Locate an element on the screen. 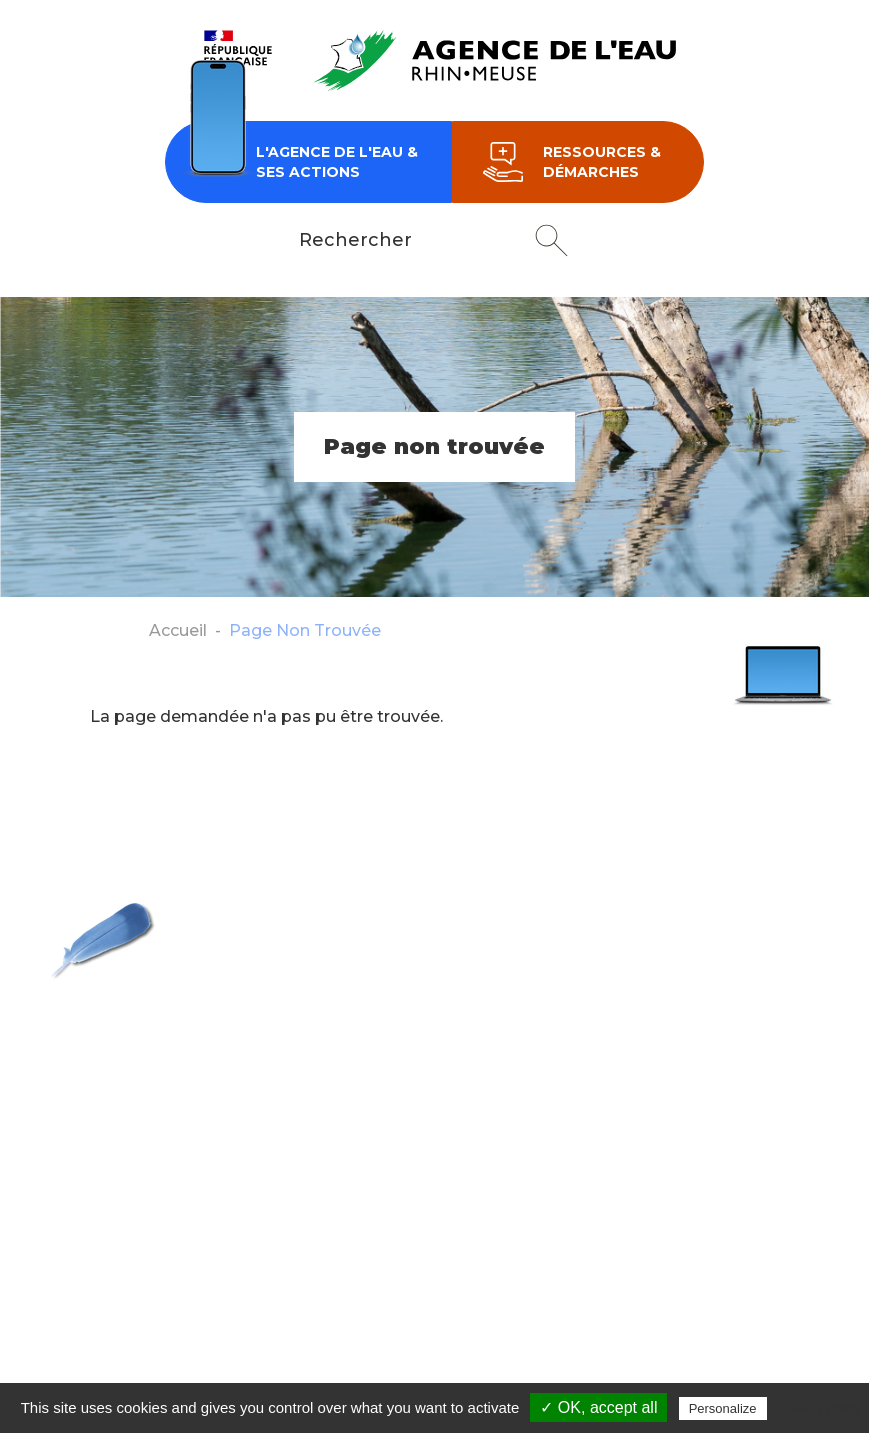 This screenshot has width=869, height=1433. launch the Tk GUI toolkit framework is located at coordinates (103, 939).